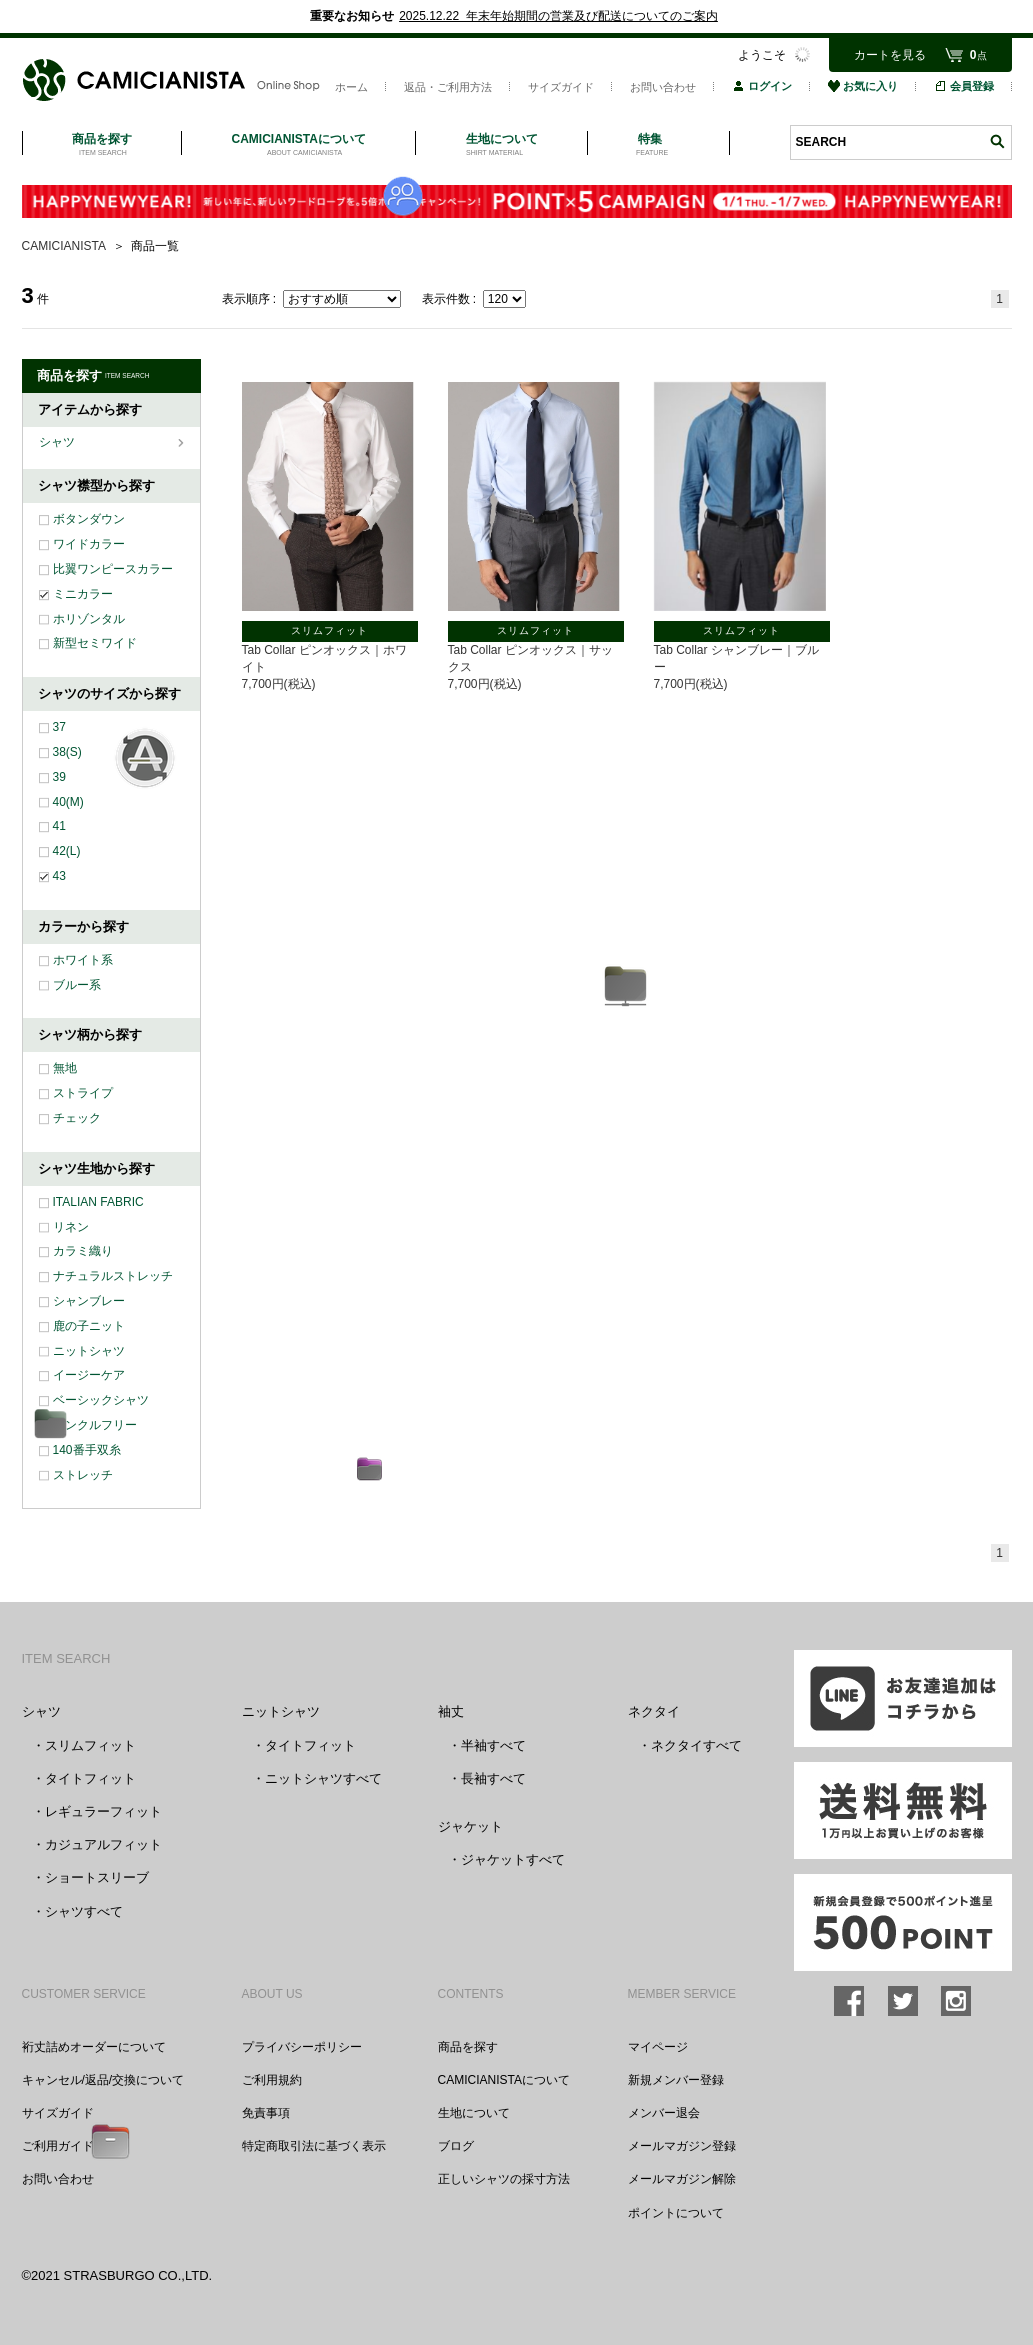  What do you see at coordinates (145, 758) in the screenshot?
I see `check for available software updates` at bounding box center [145, 758].